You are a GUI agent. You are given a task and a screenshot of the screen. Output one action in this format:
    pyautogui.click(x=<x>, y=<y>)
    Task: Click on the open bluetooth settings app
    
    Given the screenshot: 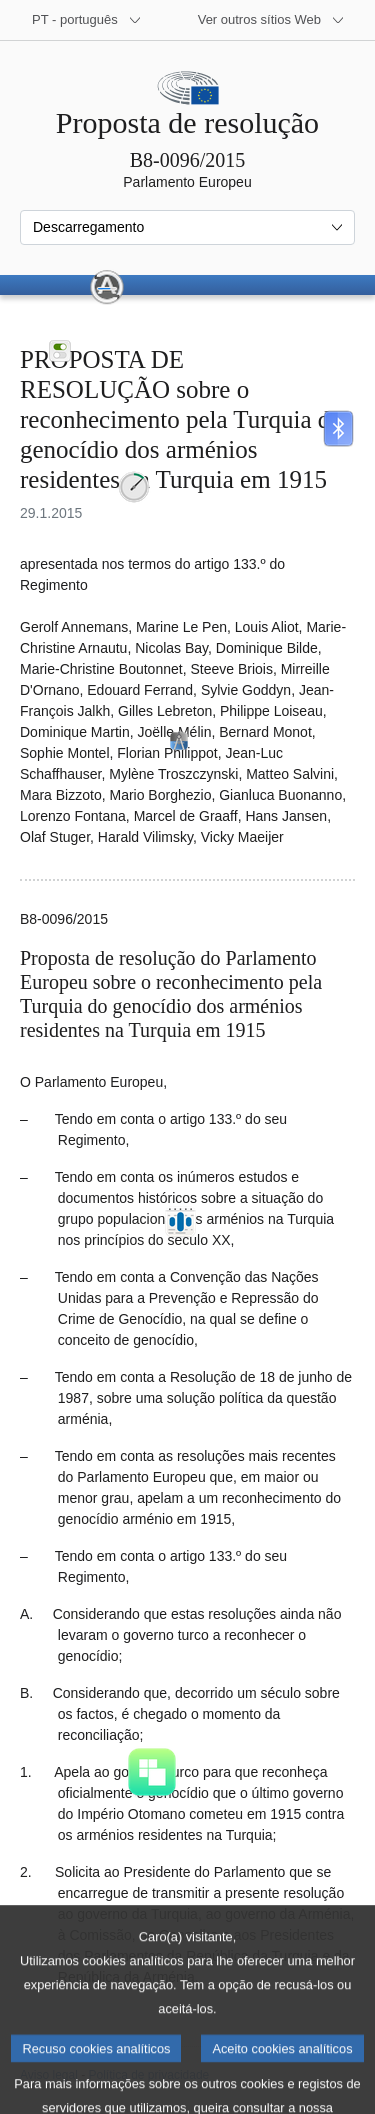 What is the action you would take?
    pyautogui.click(x=338, y=428)
    